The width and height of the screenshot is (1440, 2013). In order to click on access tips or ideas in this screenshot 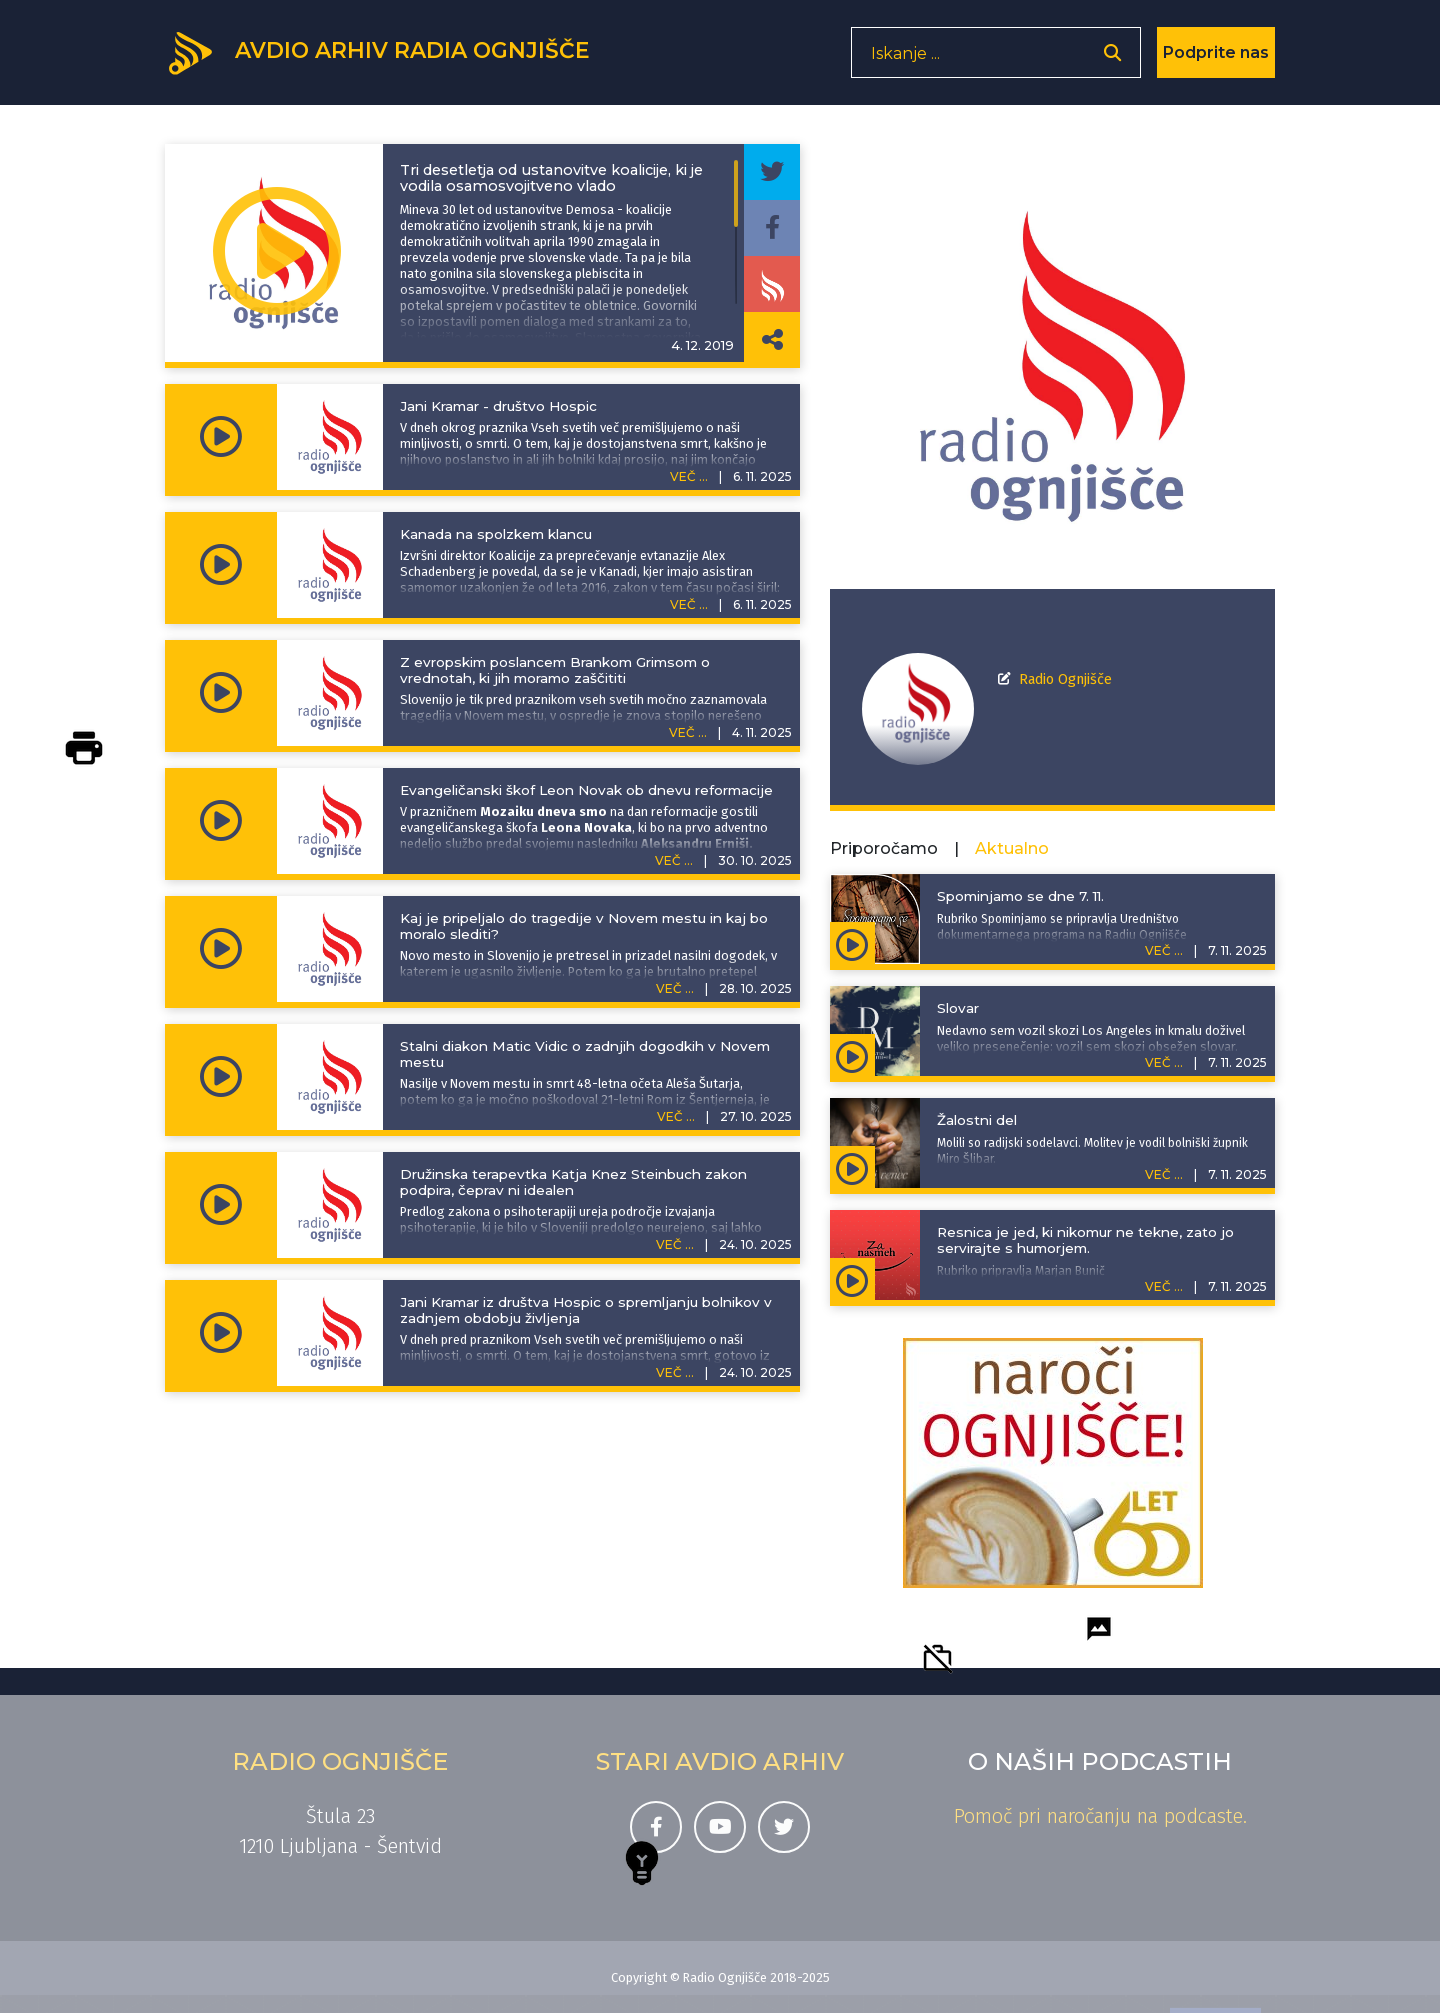, I will do `click(642, 1862)`.